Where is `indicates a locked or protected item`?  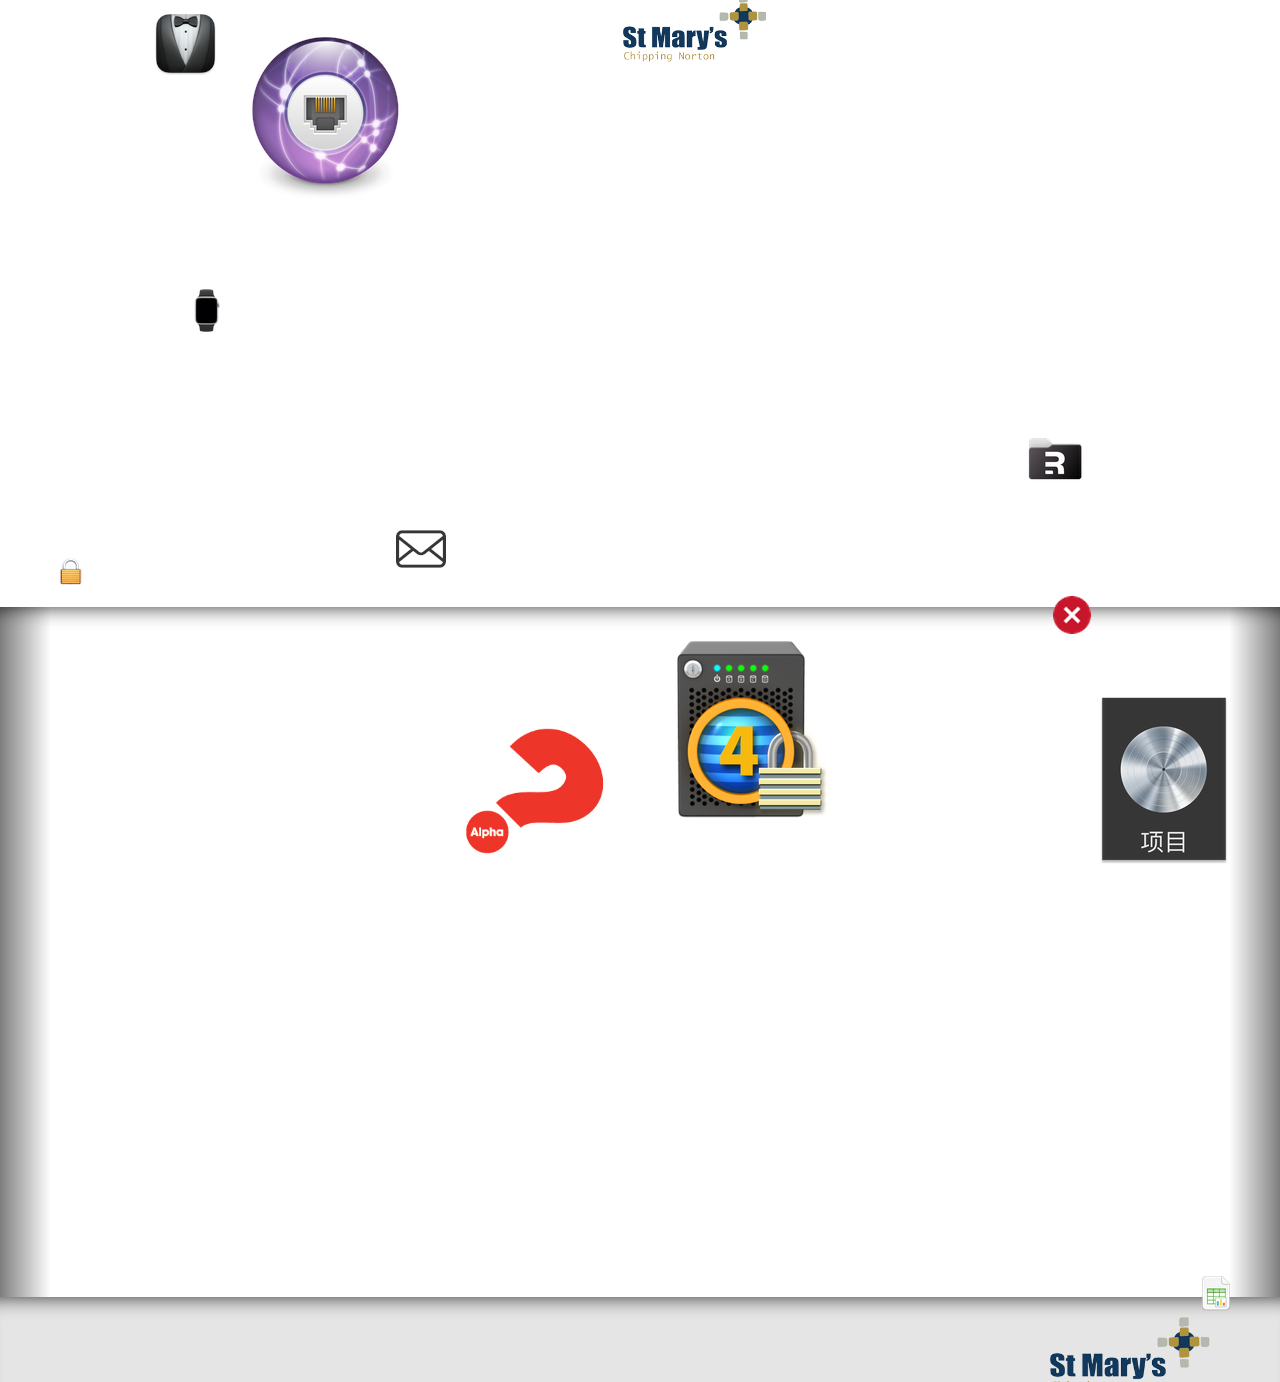 indicates a locked or protected item is located at coordinates (71, 571).